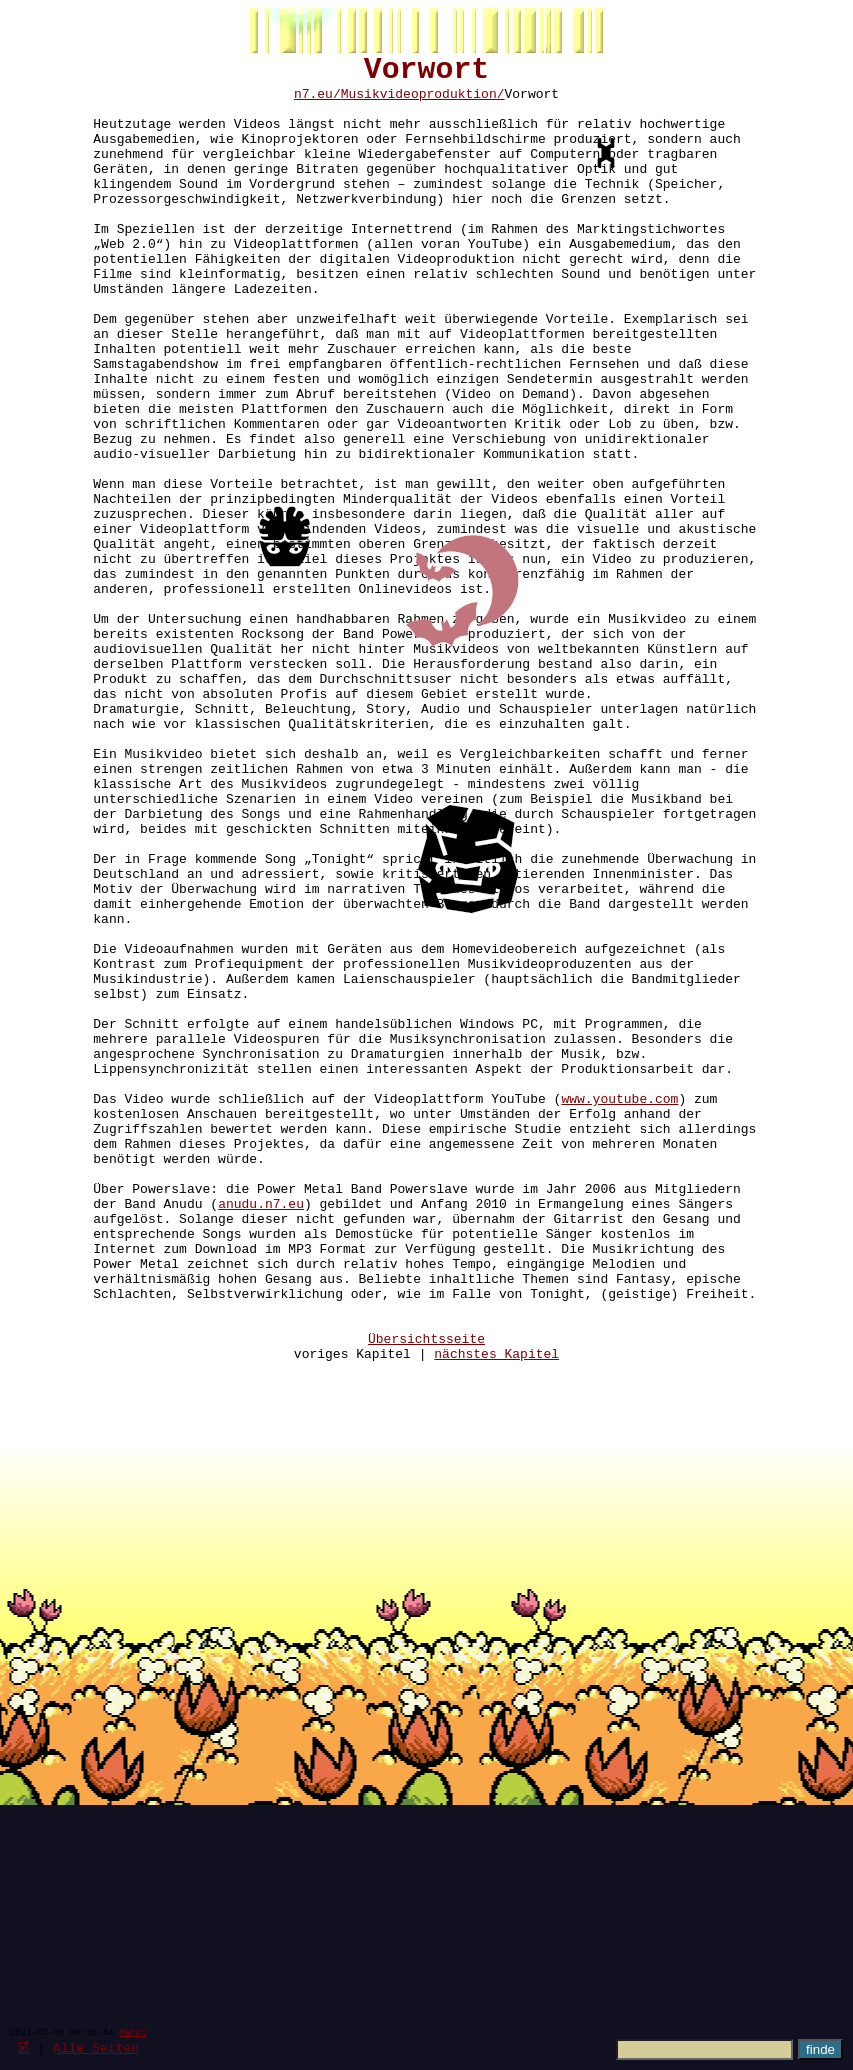 The height and width of the screenshot is (2070, 853). What do you see at coordinates (283, 536) in the screenshot?
I see `access brain training or cognitive games` at bounding box center [283, 536].